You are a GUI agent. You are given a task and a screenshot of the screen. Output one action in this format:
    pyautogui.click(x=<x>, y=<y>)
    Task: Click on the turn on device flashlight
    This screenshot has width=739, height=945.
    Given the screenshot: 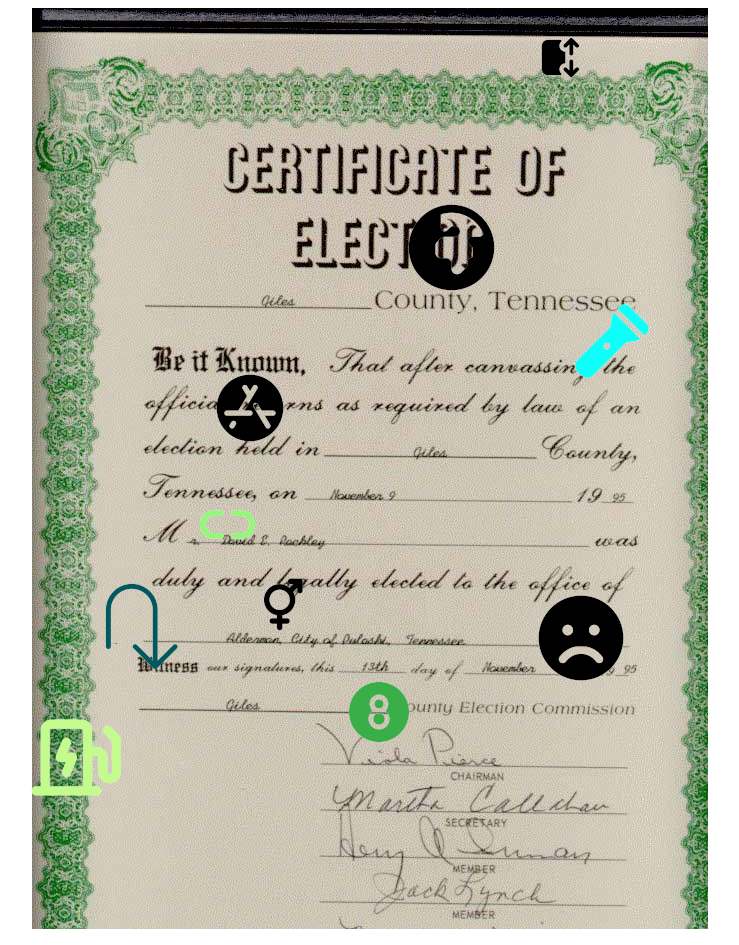 What is the action you would take?
    pyautogui.click(x=612, y=341)
    